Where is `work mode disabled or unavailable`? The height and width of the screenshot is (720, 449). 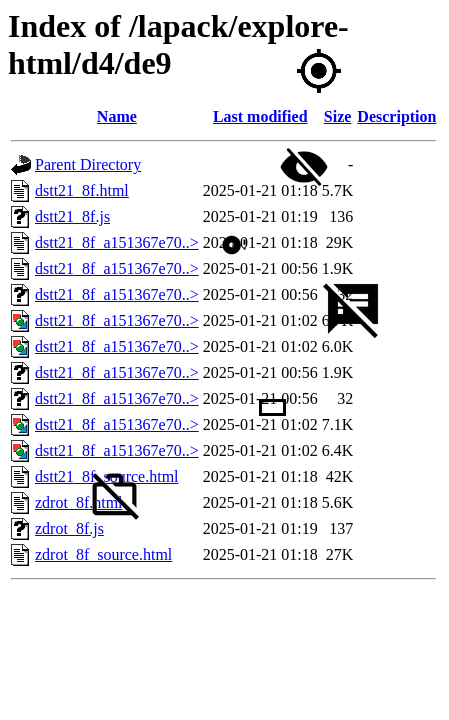
work mode disabled or unavailable is located at coordinates (114, 495).